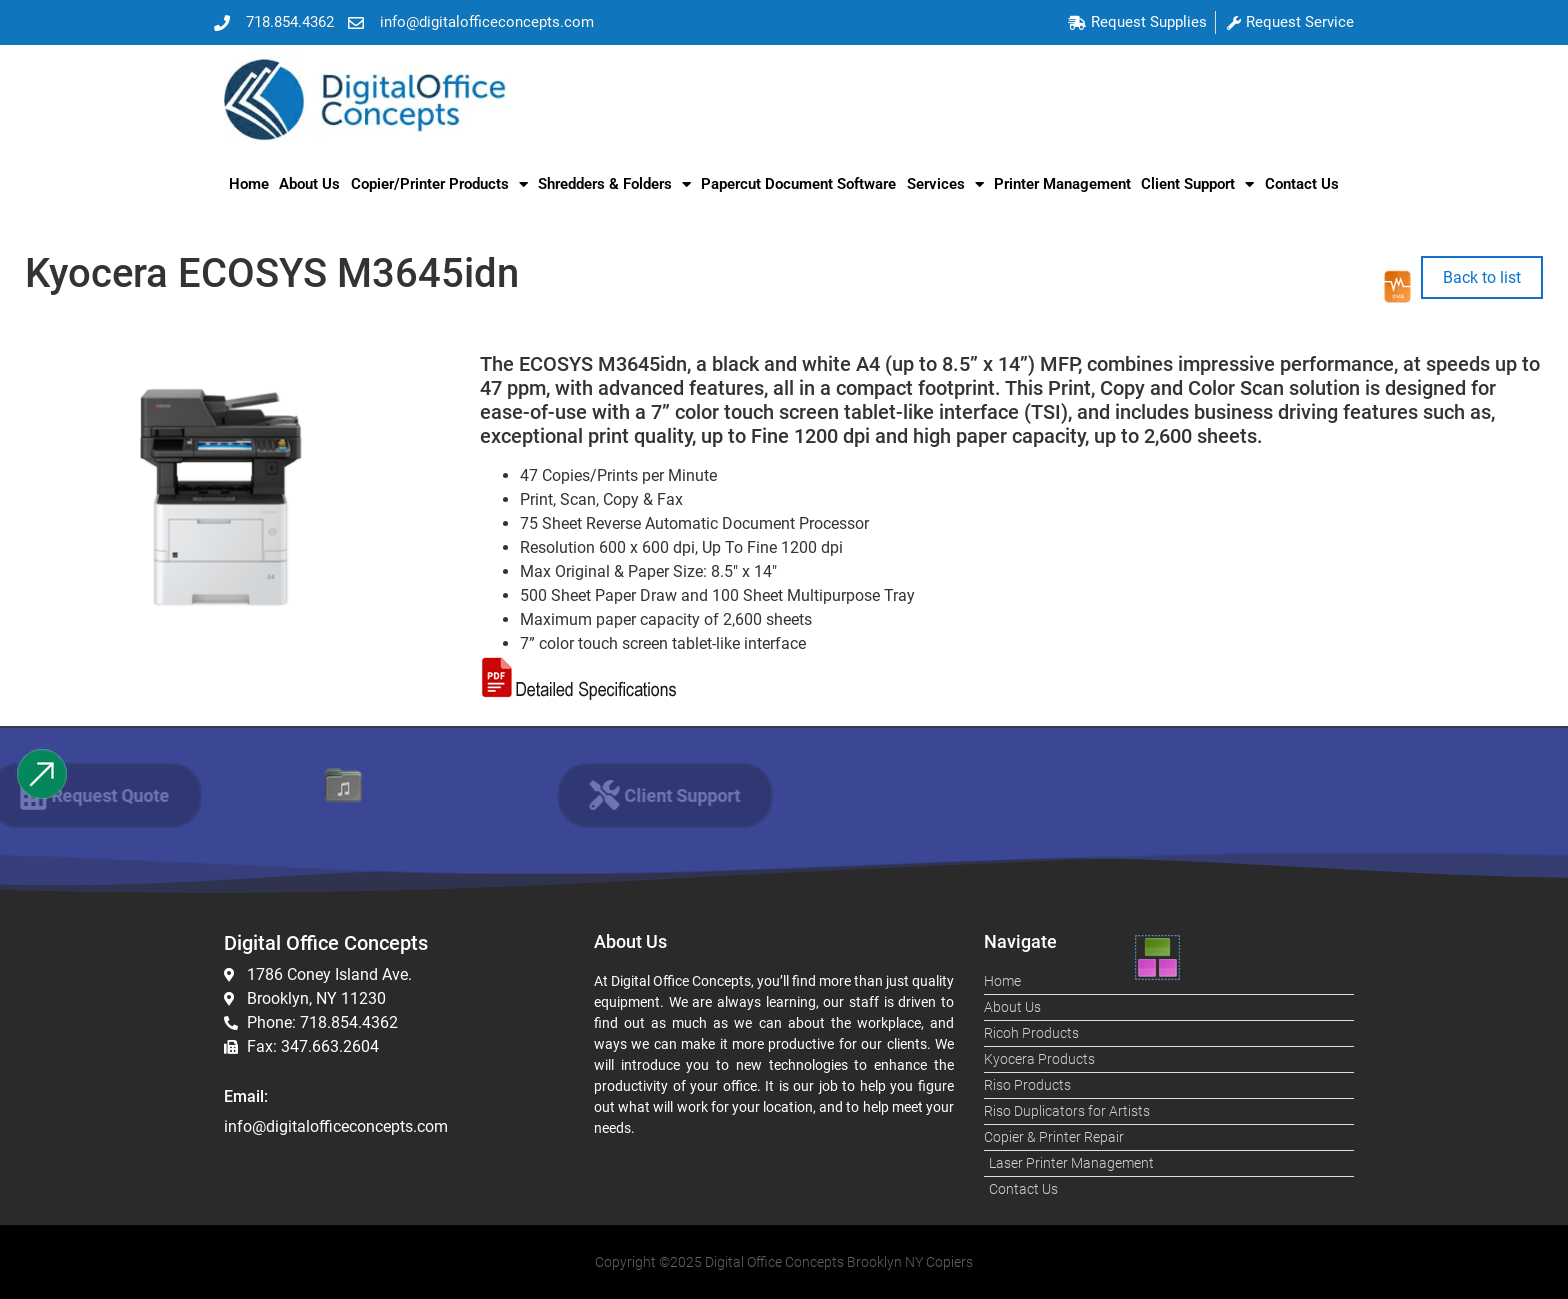  I want to click on select all items in the current view, so click(1157, 957).